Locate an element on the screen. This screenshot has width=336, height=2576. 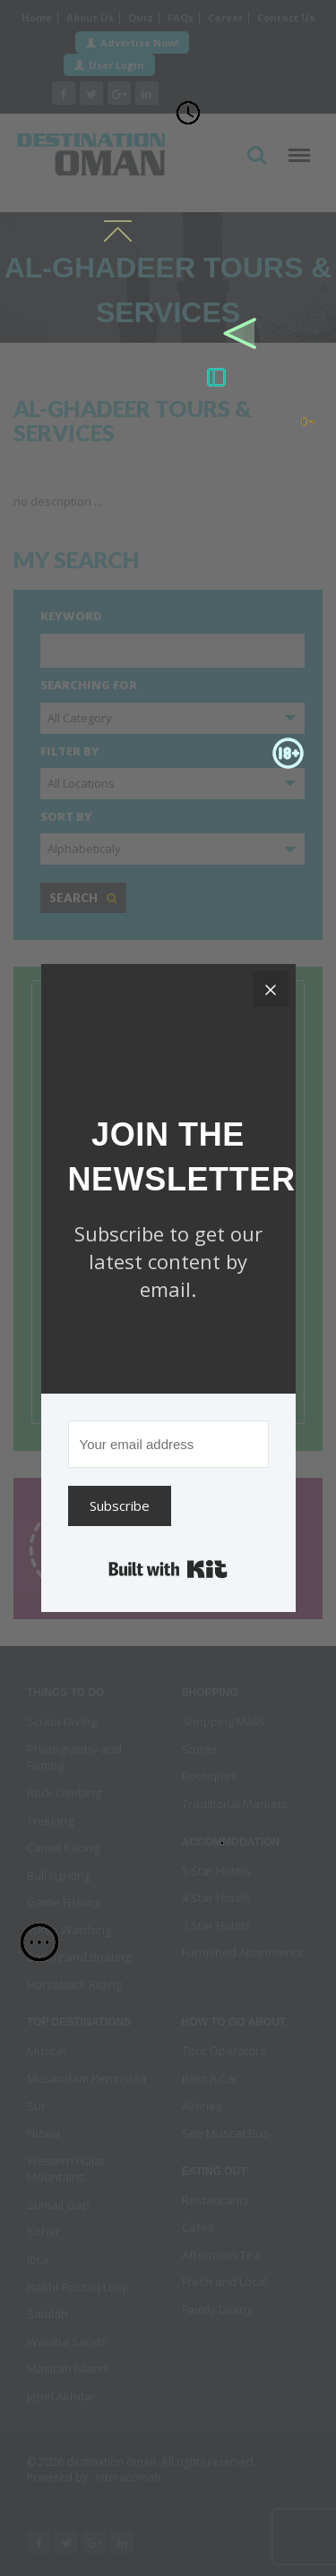
toggle sidebar navigation is located at coordinates (216, 377).